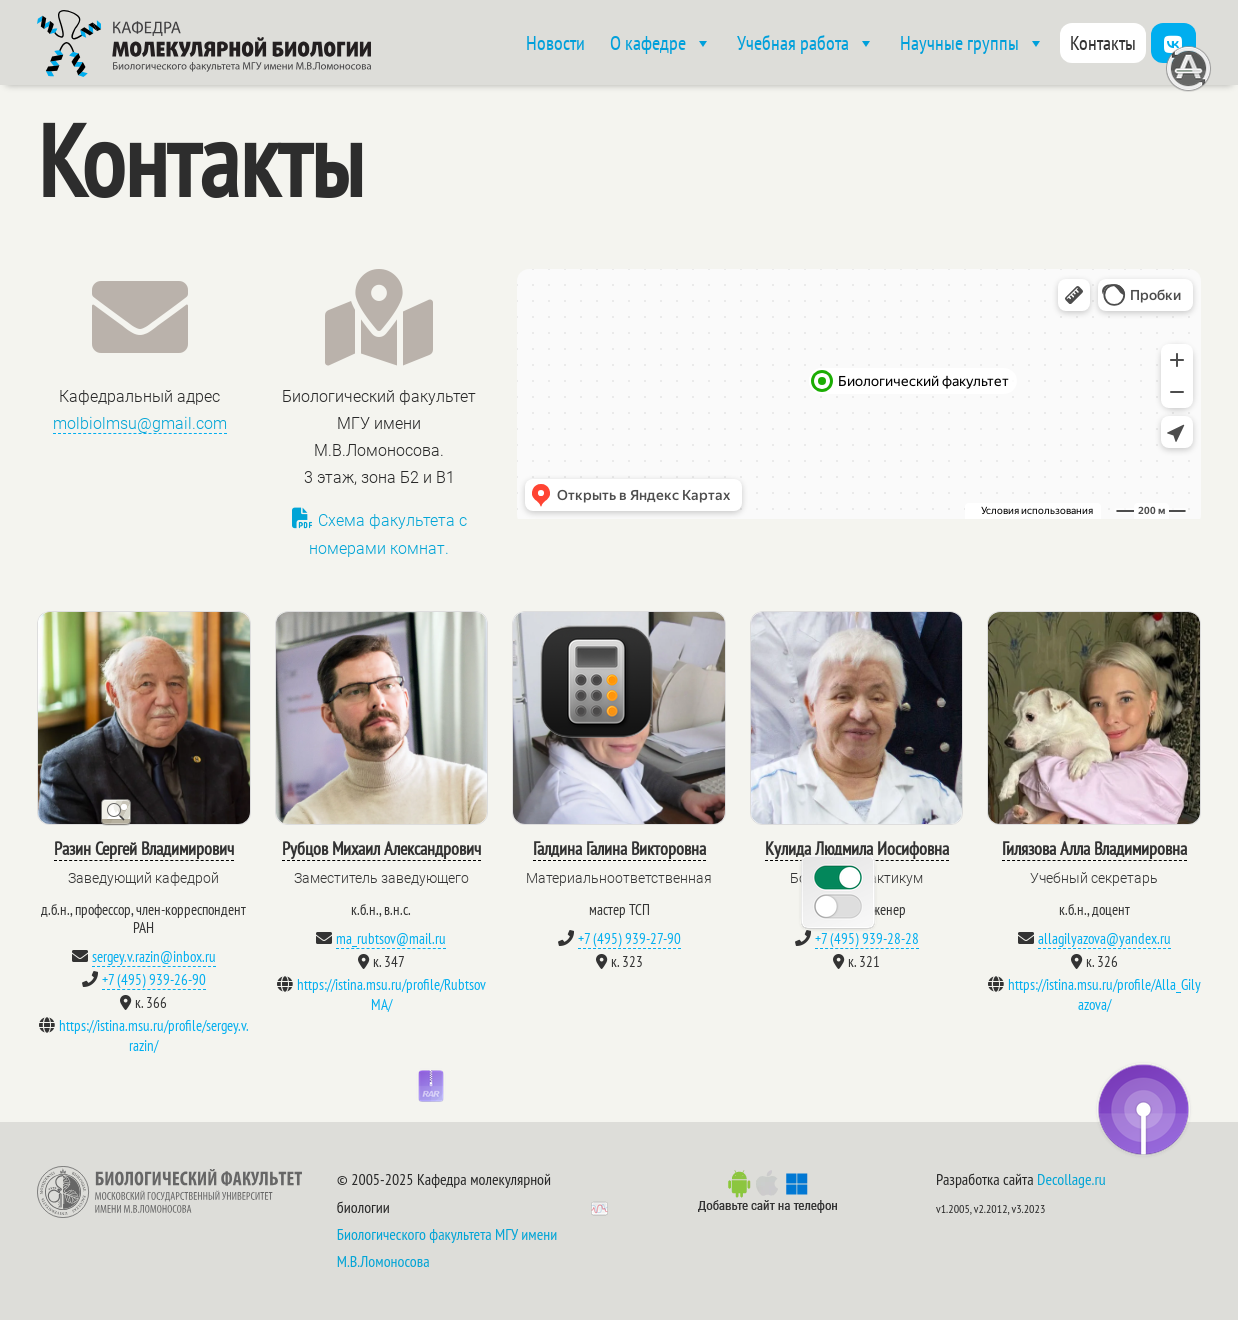  Describe the element at coordinates (838, 892) in the screenshot. I see `open desktop preferences or settings` at that location.